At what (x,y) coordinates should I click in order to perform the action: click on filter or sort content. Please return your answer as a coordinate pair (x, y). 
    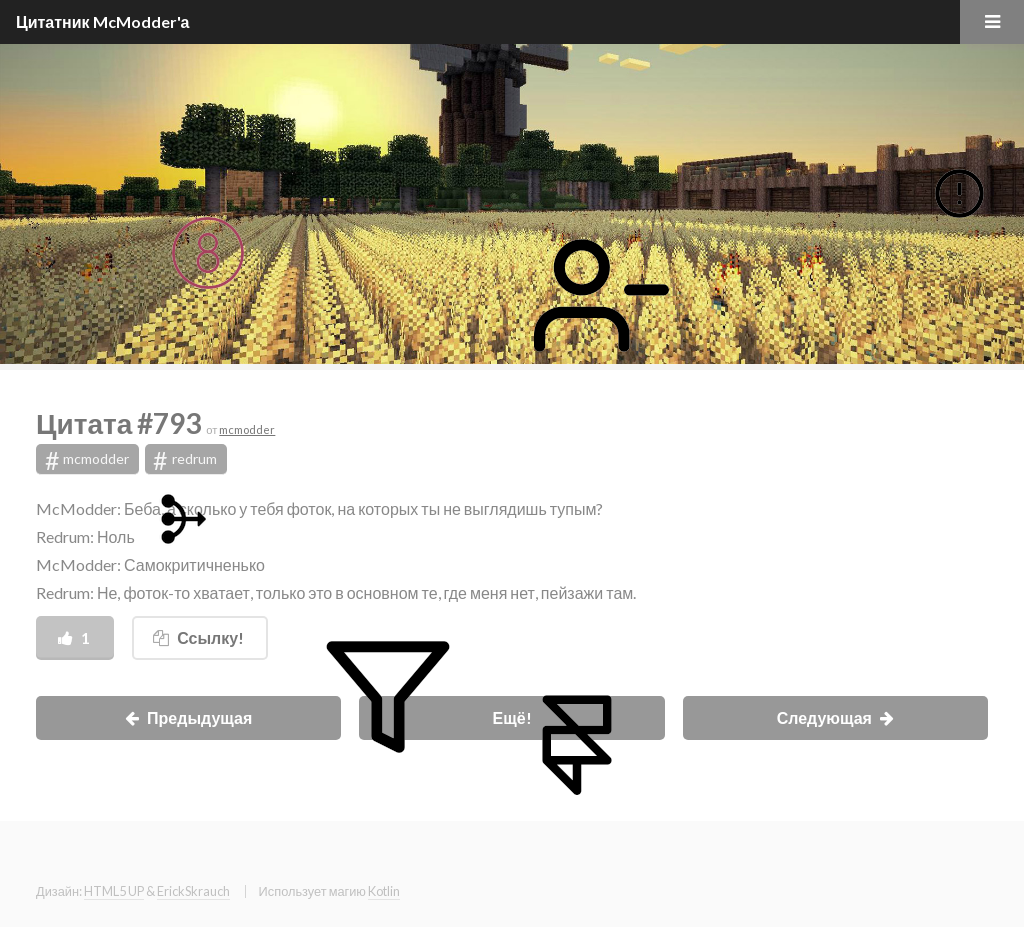
    Looking at the image, I should click on (388, 697).